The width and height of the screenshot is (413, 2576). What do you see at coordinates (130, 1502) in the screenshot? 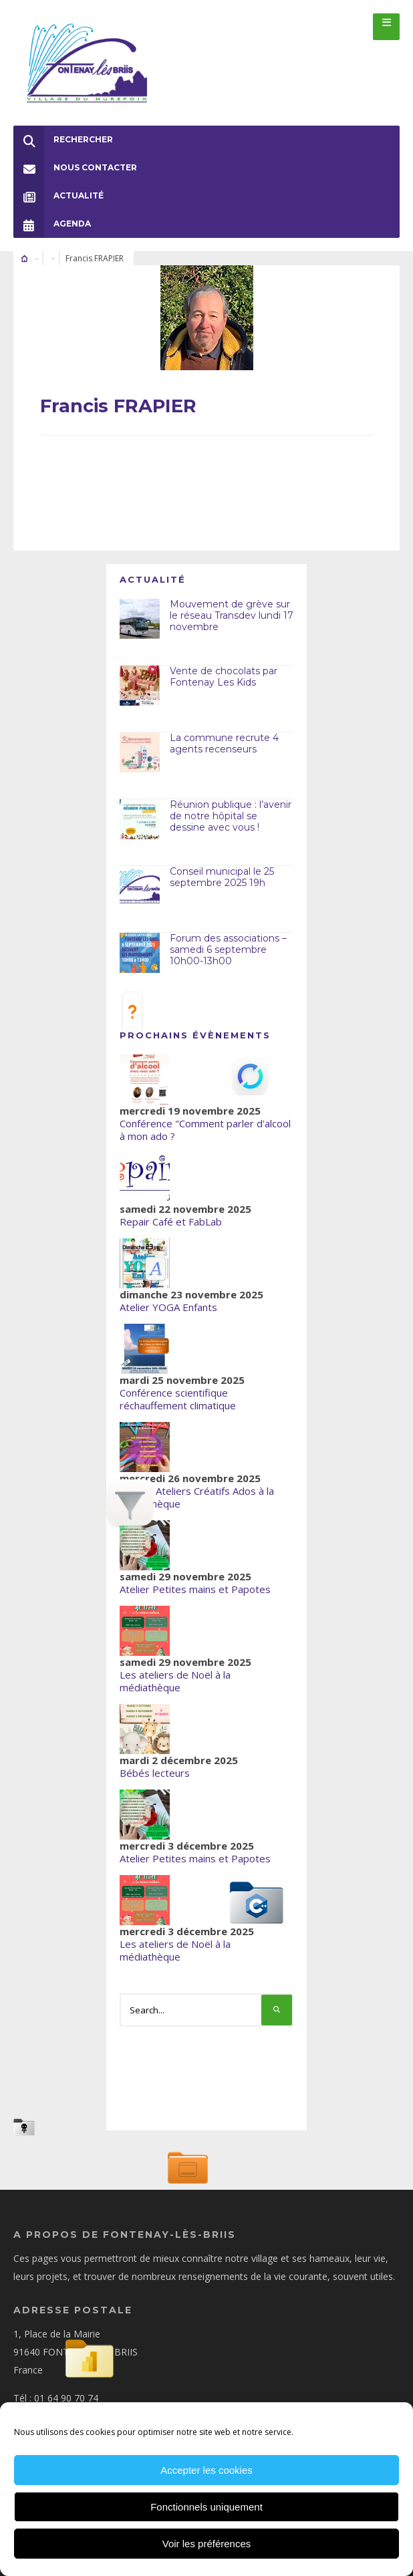
I see `open filter or sorting preferences` at bounding box center [130, 1502].